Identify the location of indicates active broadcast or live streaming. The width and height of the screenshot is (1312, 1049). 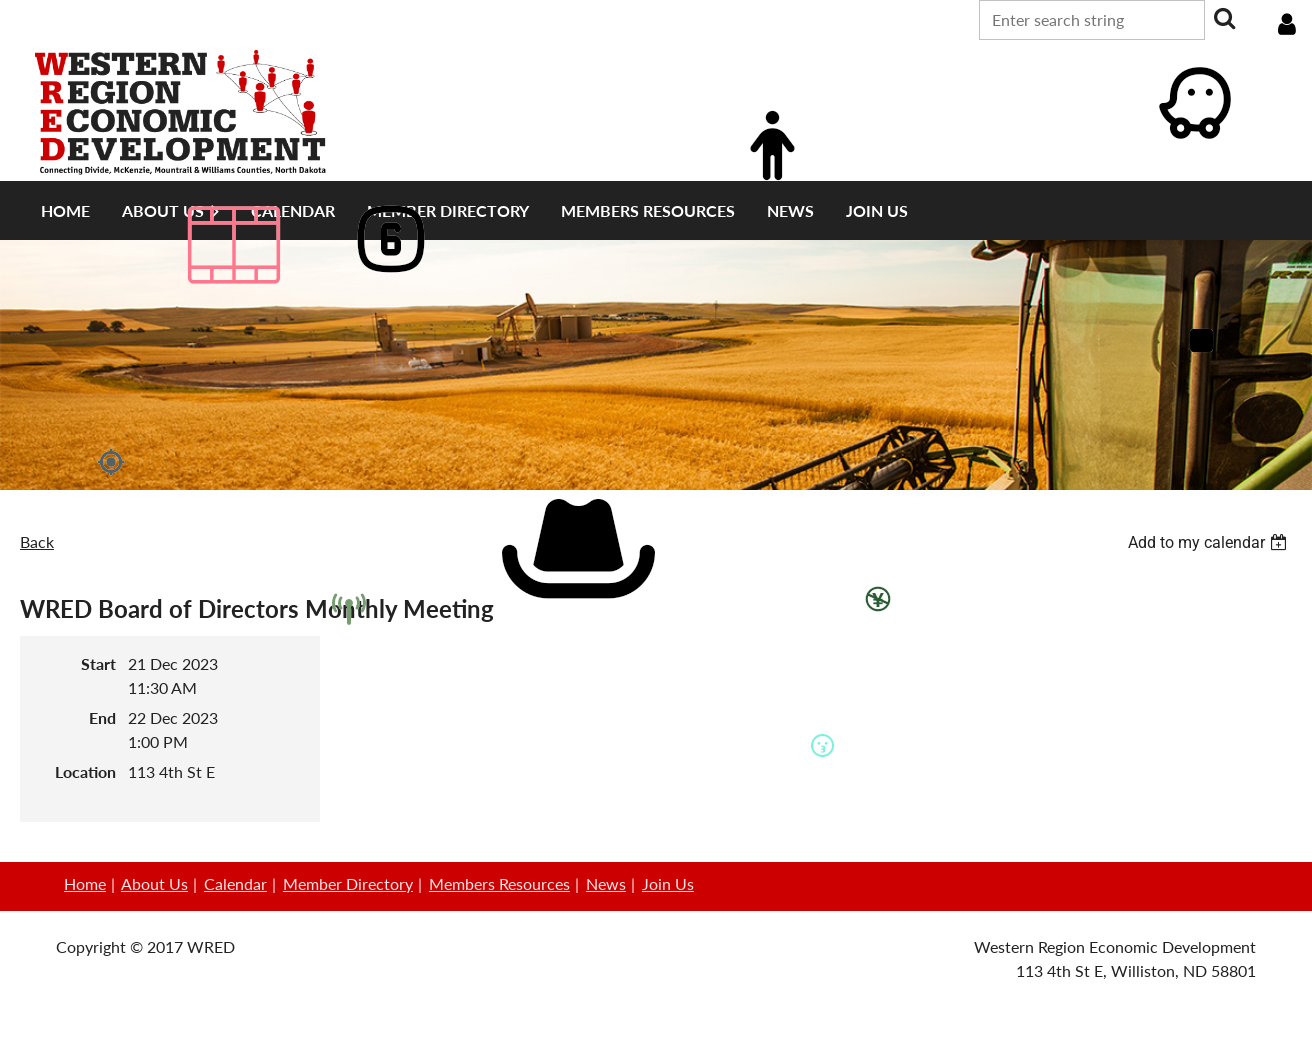
(349, 609).